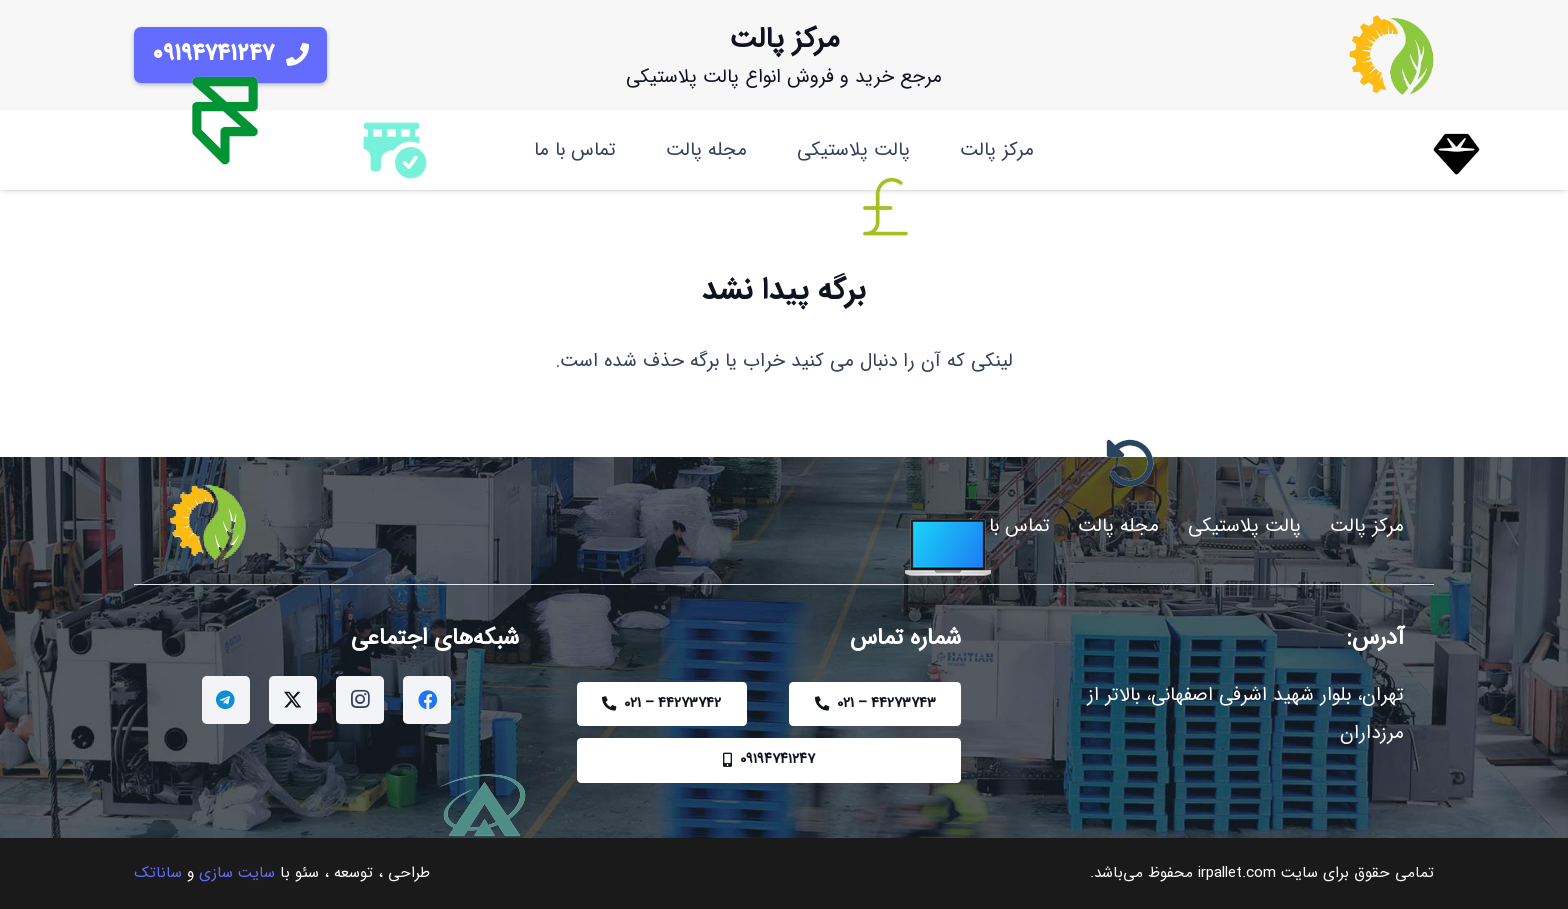  Describe the element at coordinates (948, 546) in the screenshot. I see `laptop or portable computer device` at that location.